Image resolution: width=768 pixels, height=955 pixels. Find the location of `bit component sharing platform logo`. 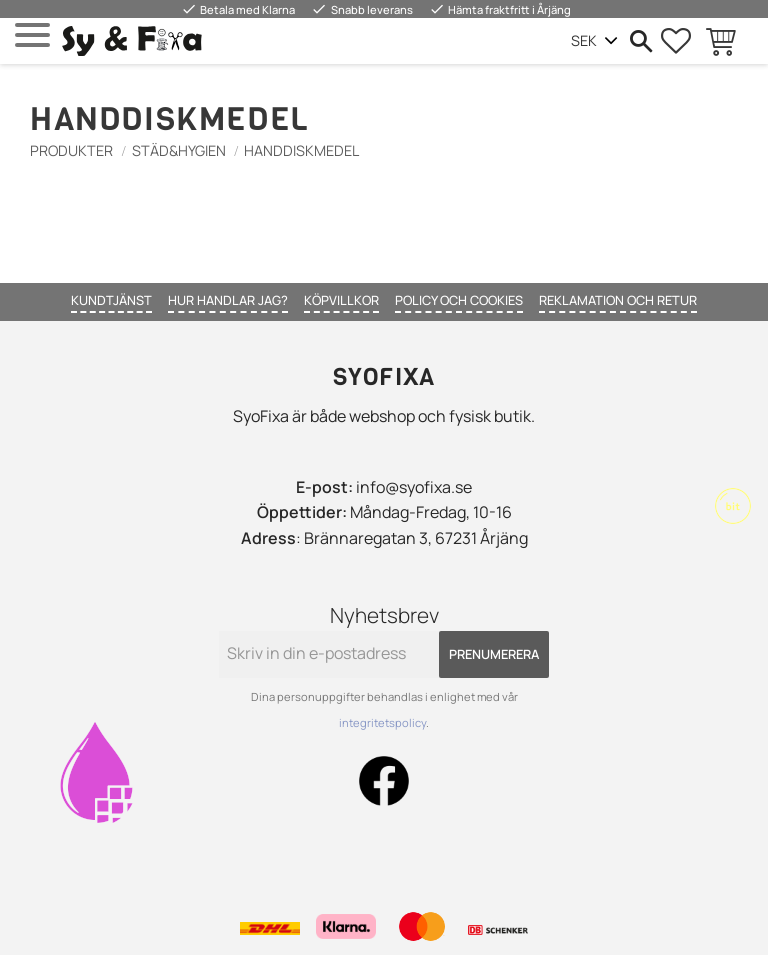

bit component sharing platform logo is located at coordinates (733, 506).